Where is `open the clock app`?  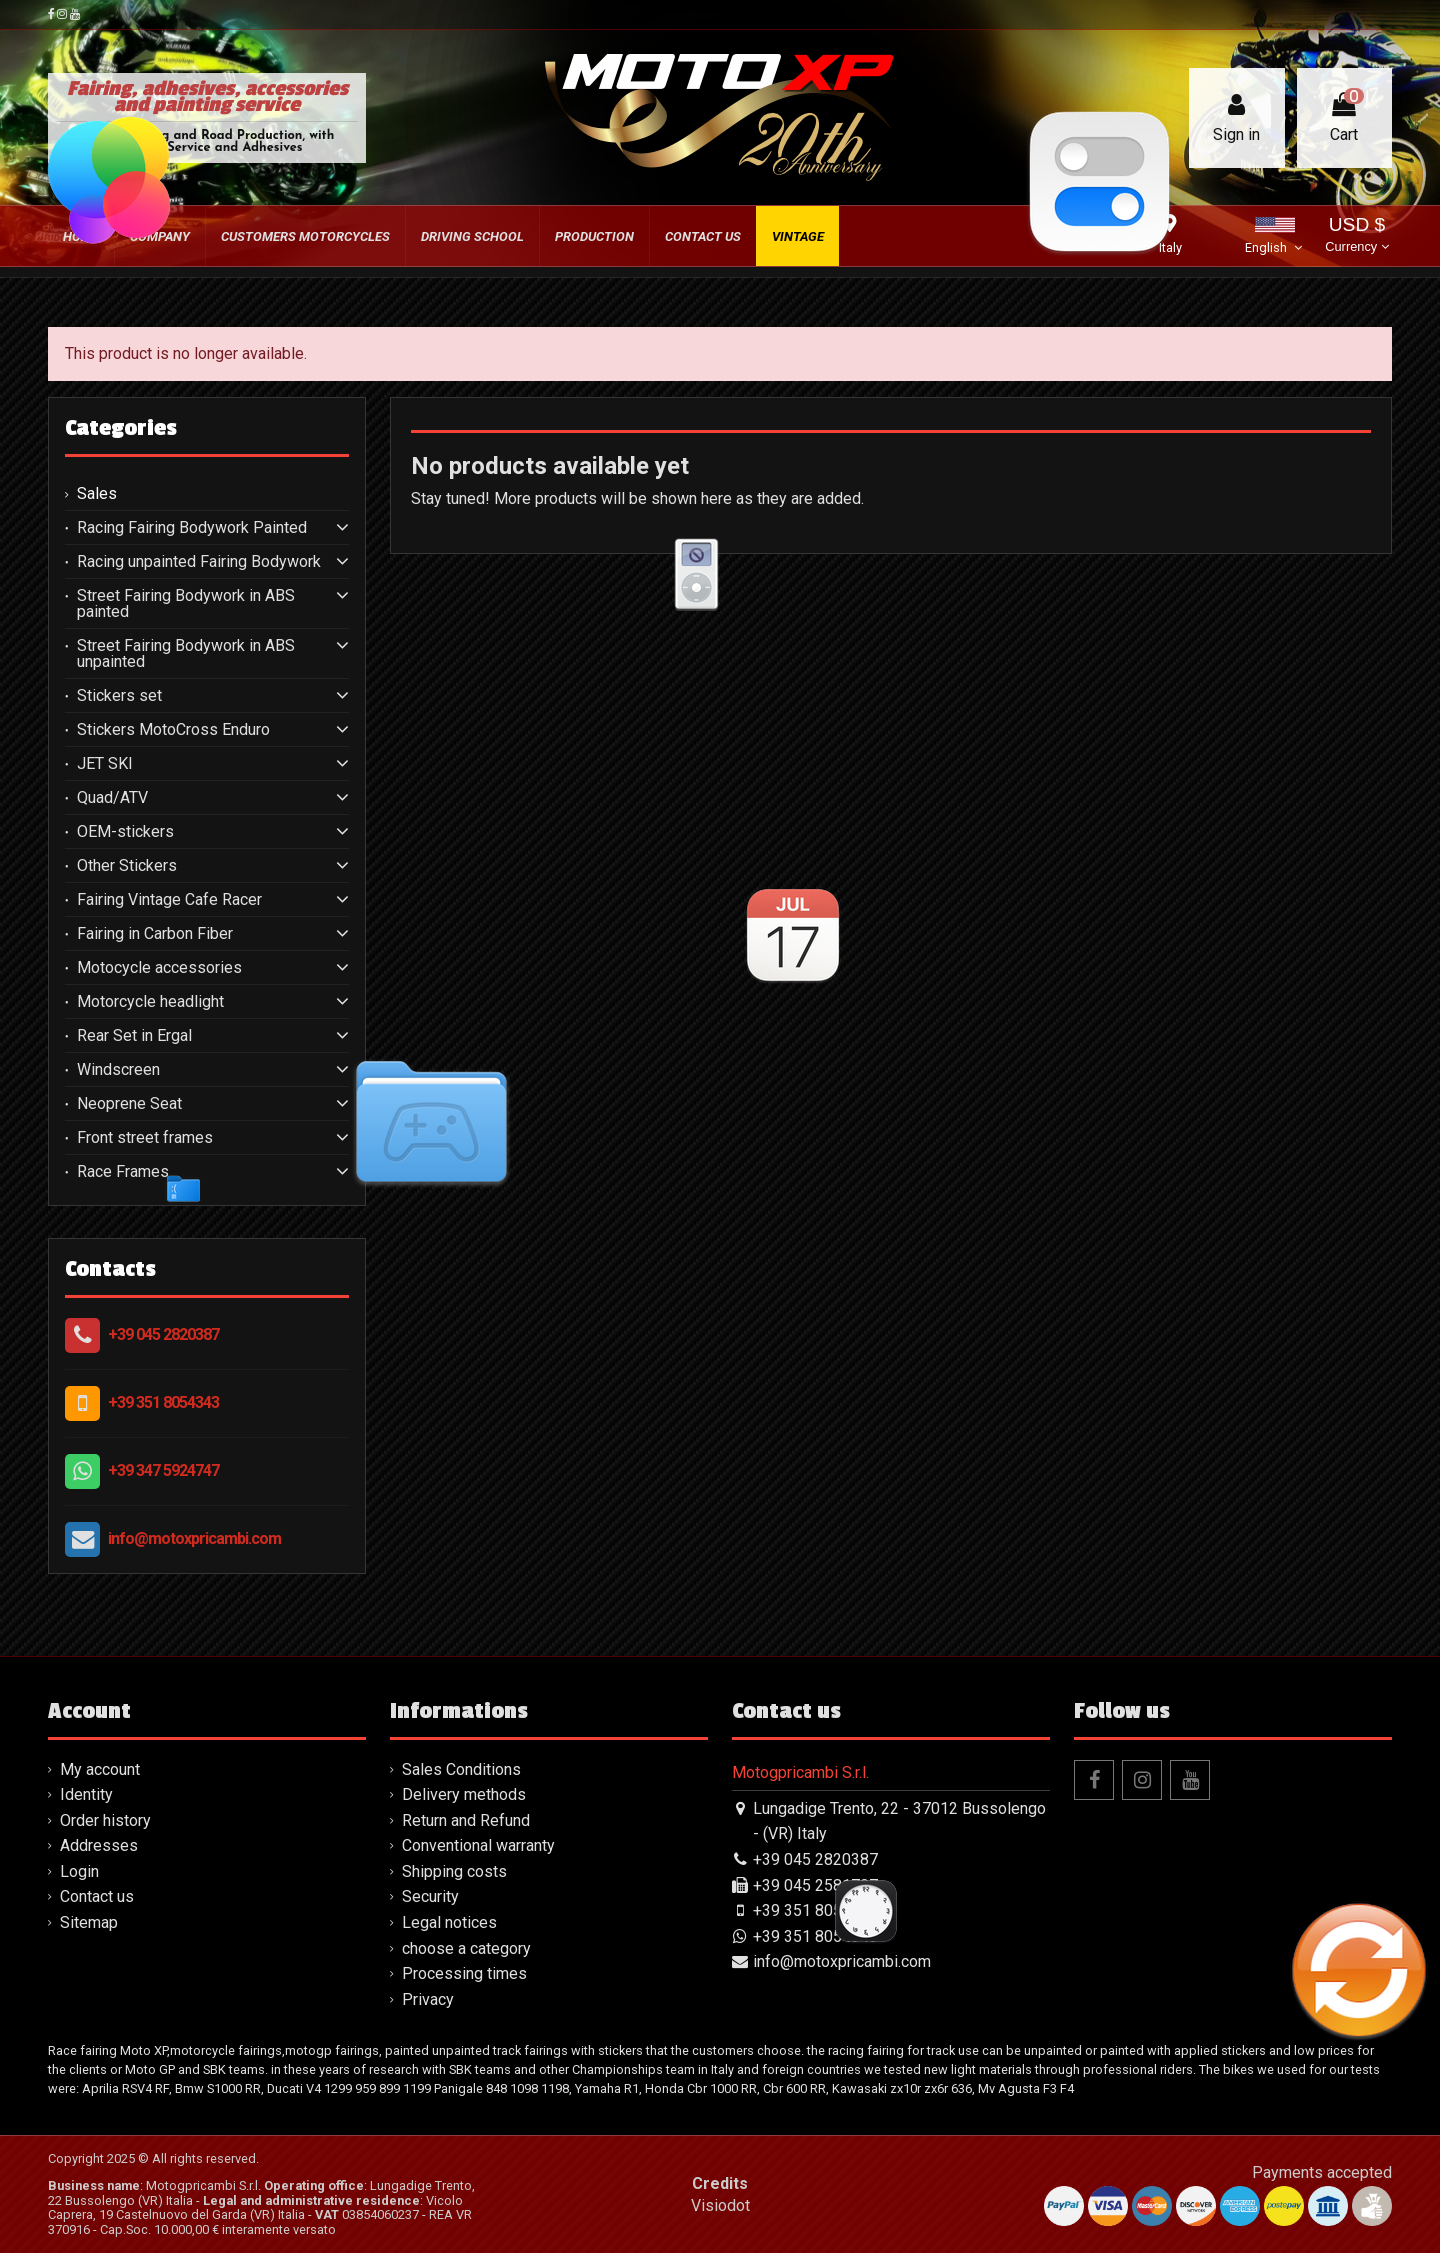
open the clock app is located at coordinates (866, 1911).